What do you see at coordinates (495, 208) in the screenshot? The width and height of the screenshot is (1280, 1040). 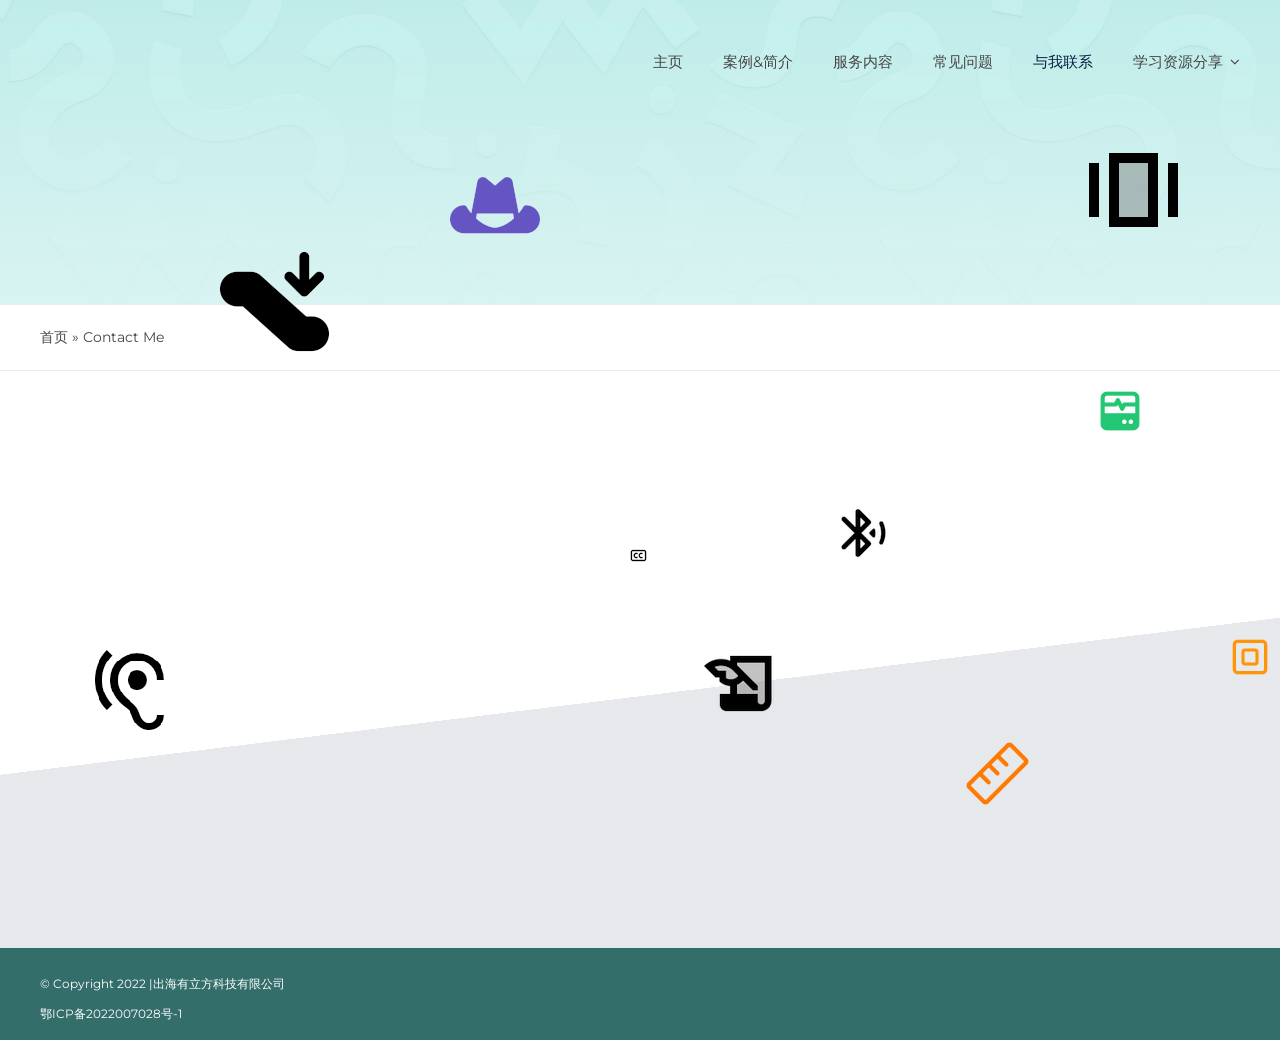 I see `select western or country theme` at bounding box center [495, 208].